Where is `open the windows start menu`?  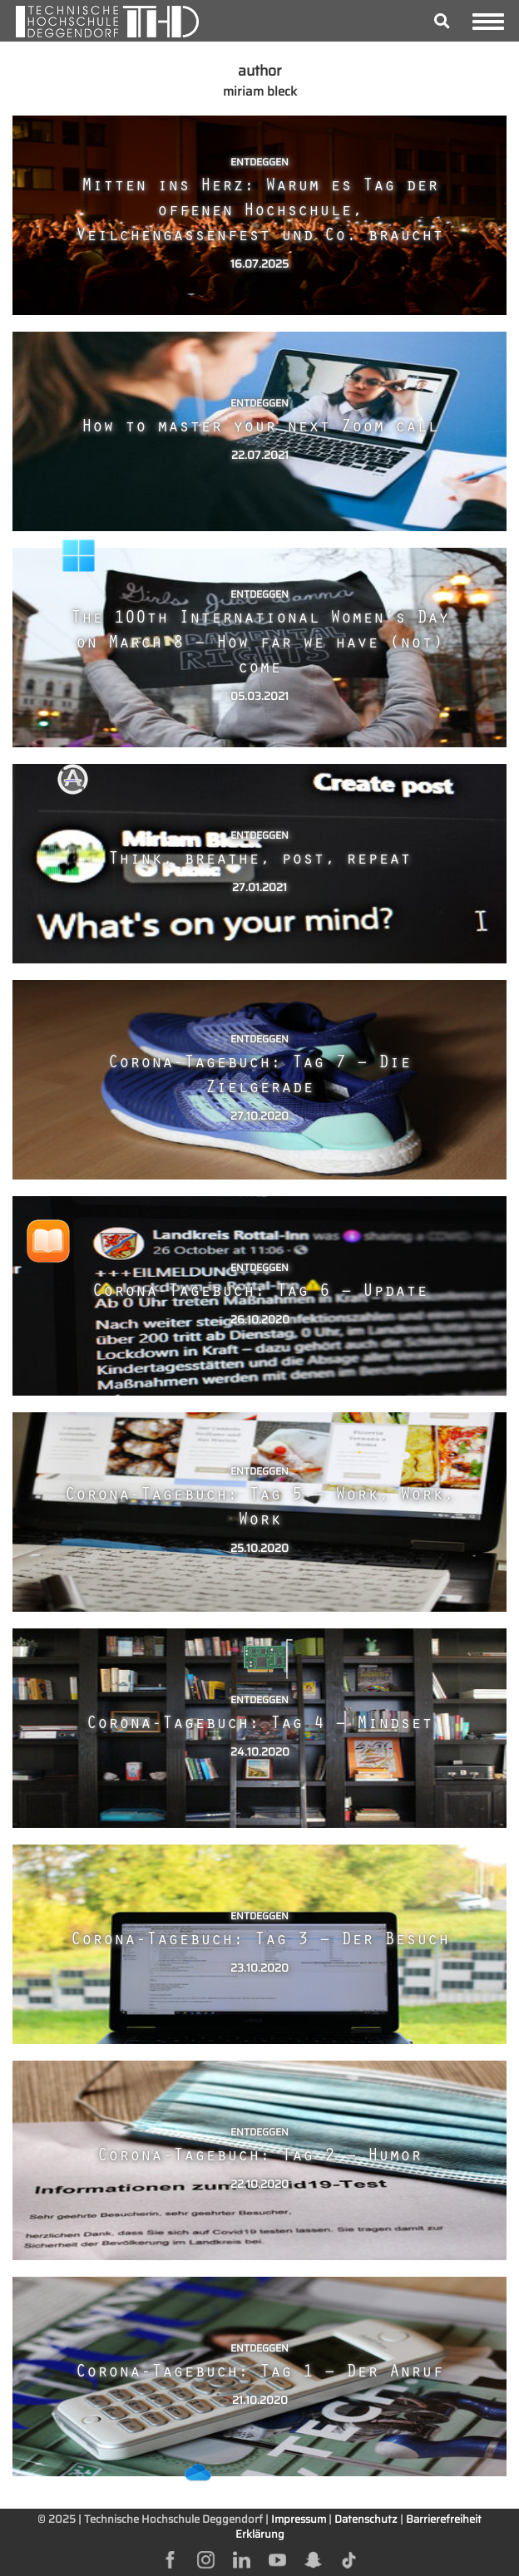
open the windows start menu is located at coordinates (78, 555).